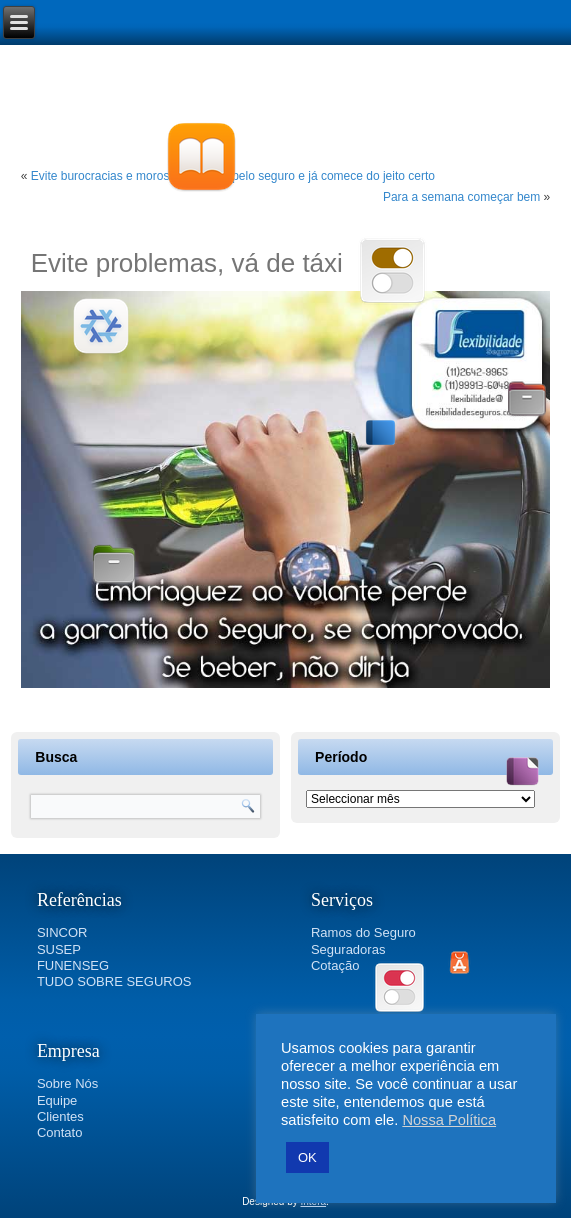 This screenshot has height=1218, width=571. Describe the element at coordinates (114, 564) in the screenshot. I see `open the file manager application` at that location.